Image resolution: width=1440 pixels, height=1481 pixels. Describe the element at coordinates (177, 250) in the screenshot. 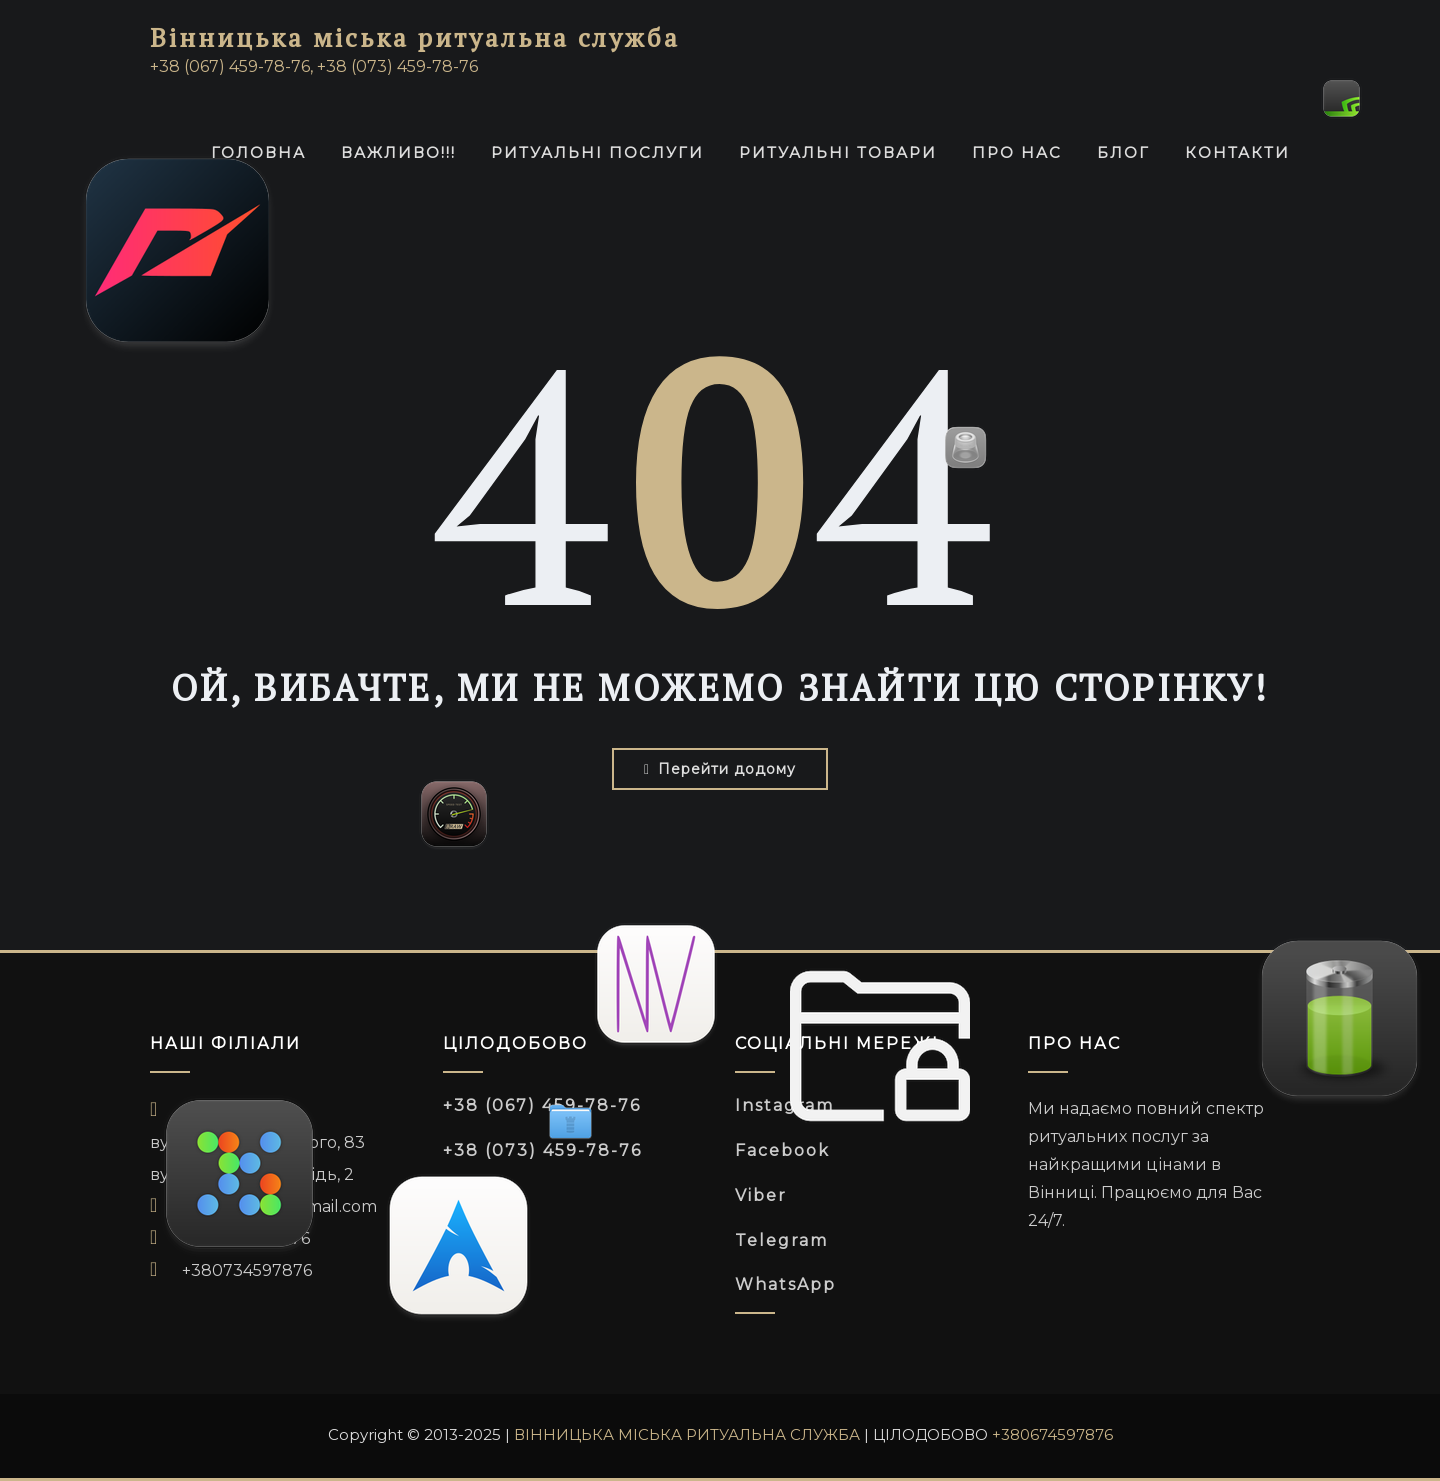

I see `launch need for speed payback` at that location.